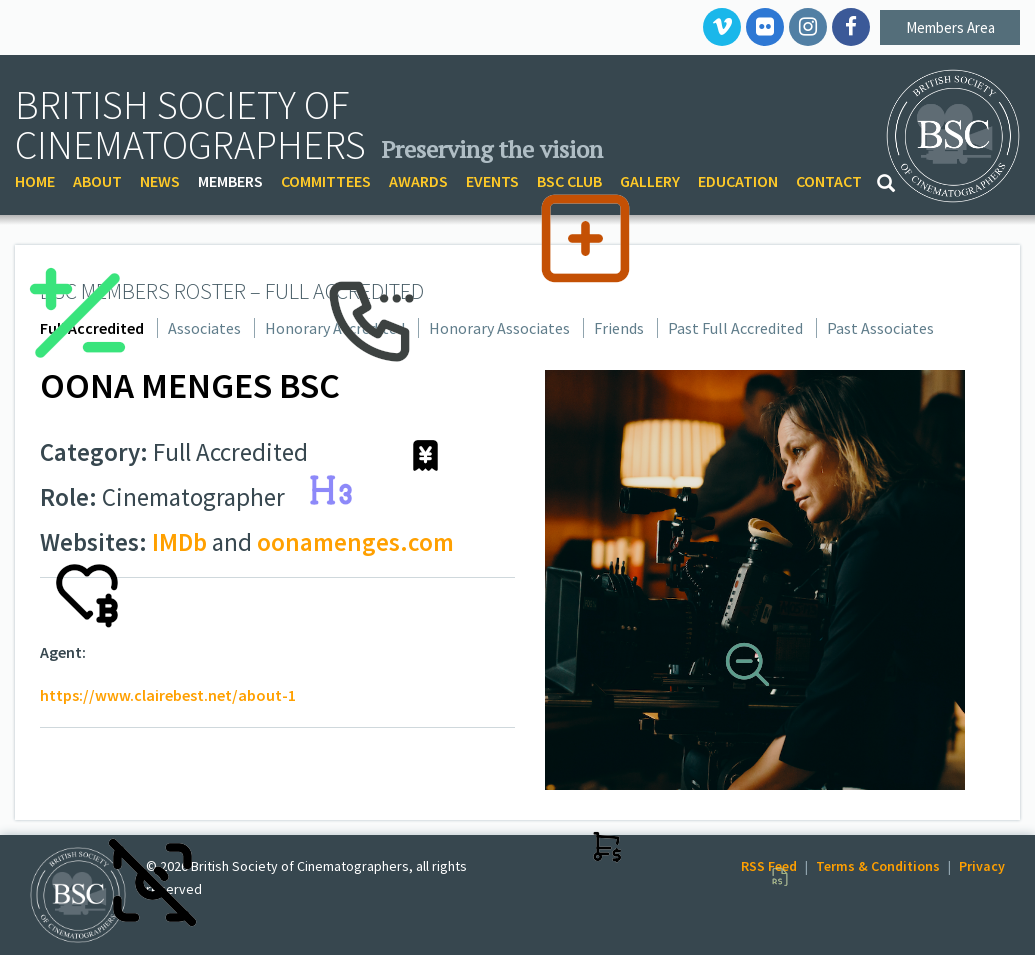 This screenshot has width=1035, height=955. What do you see at coordinates (152, 882) in the screenshot?
I see `screen capture disabled` at bounding box center [152, 882].